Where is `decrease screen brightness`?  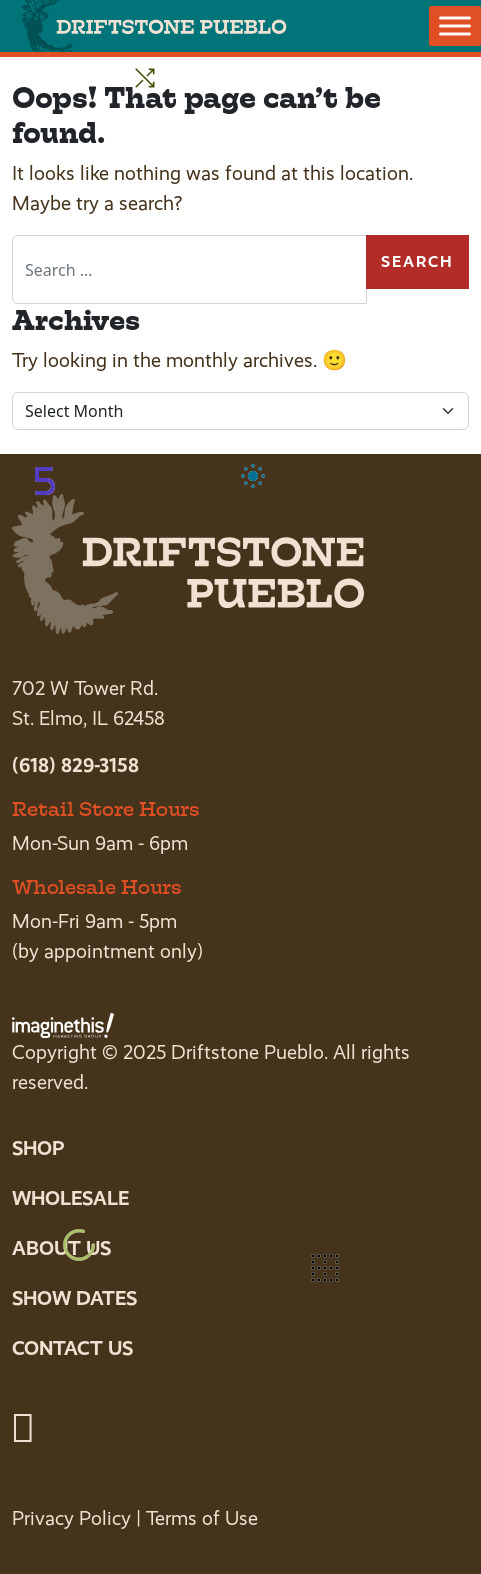
decrease screen brightness is located at coordinates (253, 476).